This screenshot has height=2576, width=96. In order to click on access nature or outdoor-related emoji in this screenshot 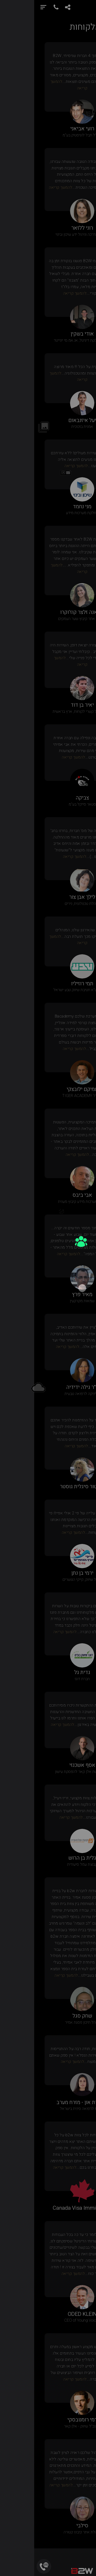, I will do `click(57, 2470)`.